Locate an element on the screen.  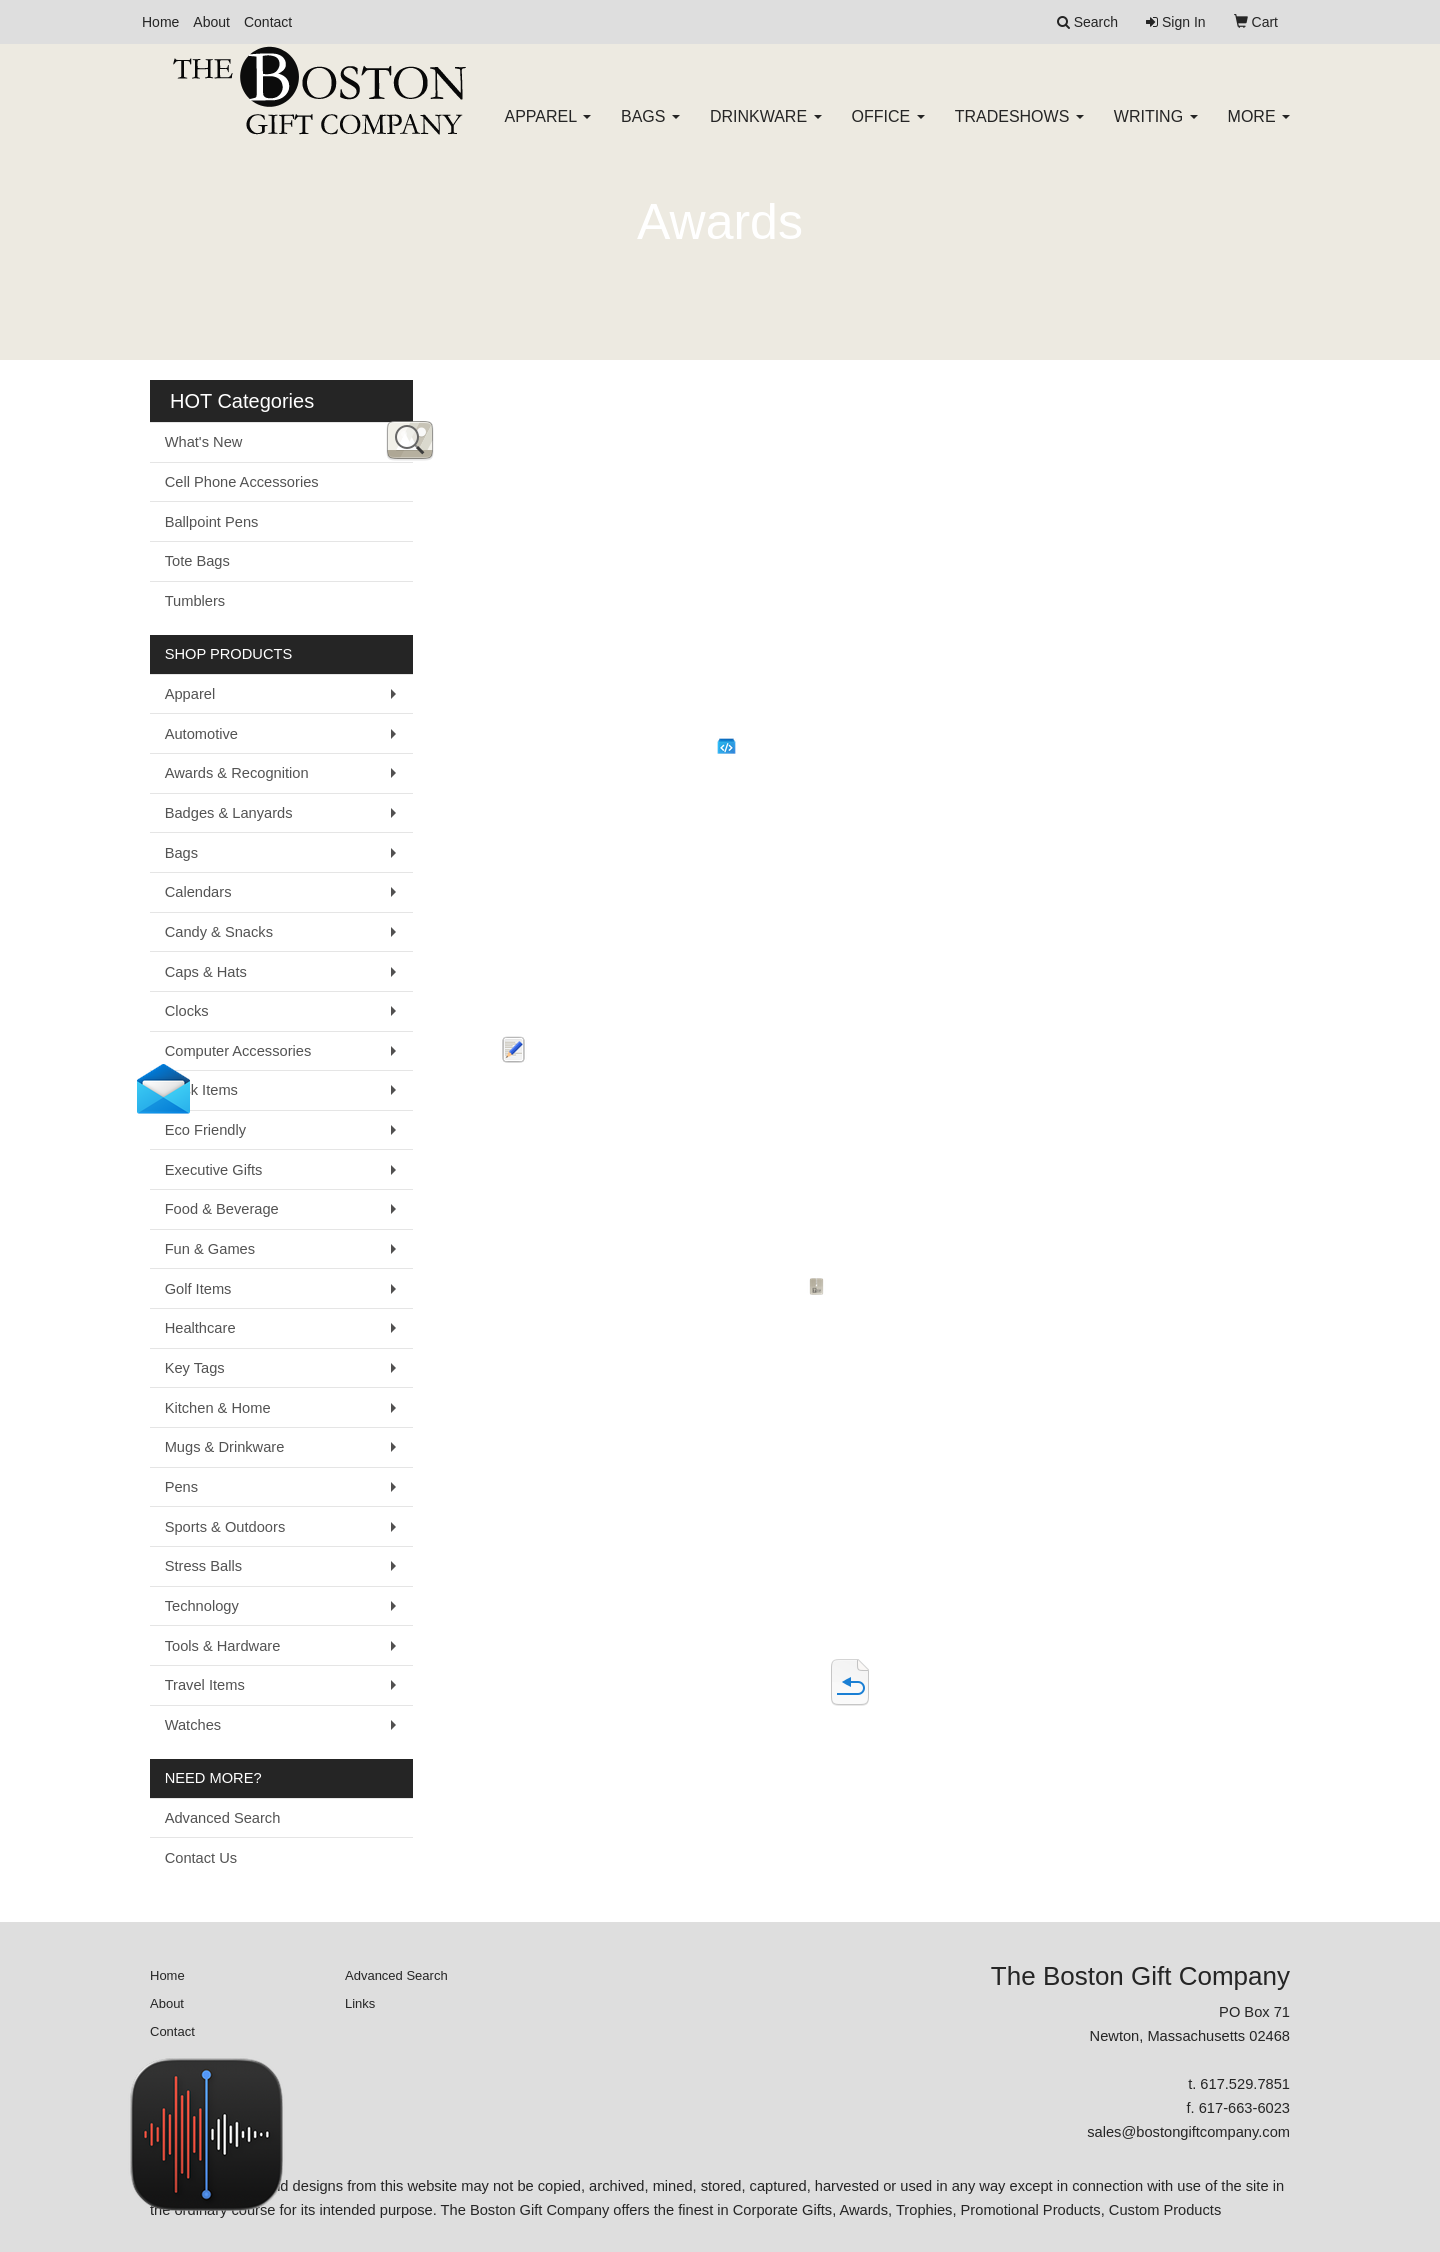
open xaml application is located at coordinates (726, 746).